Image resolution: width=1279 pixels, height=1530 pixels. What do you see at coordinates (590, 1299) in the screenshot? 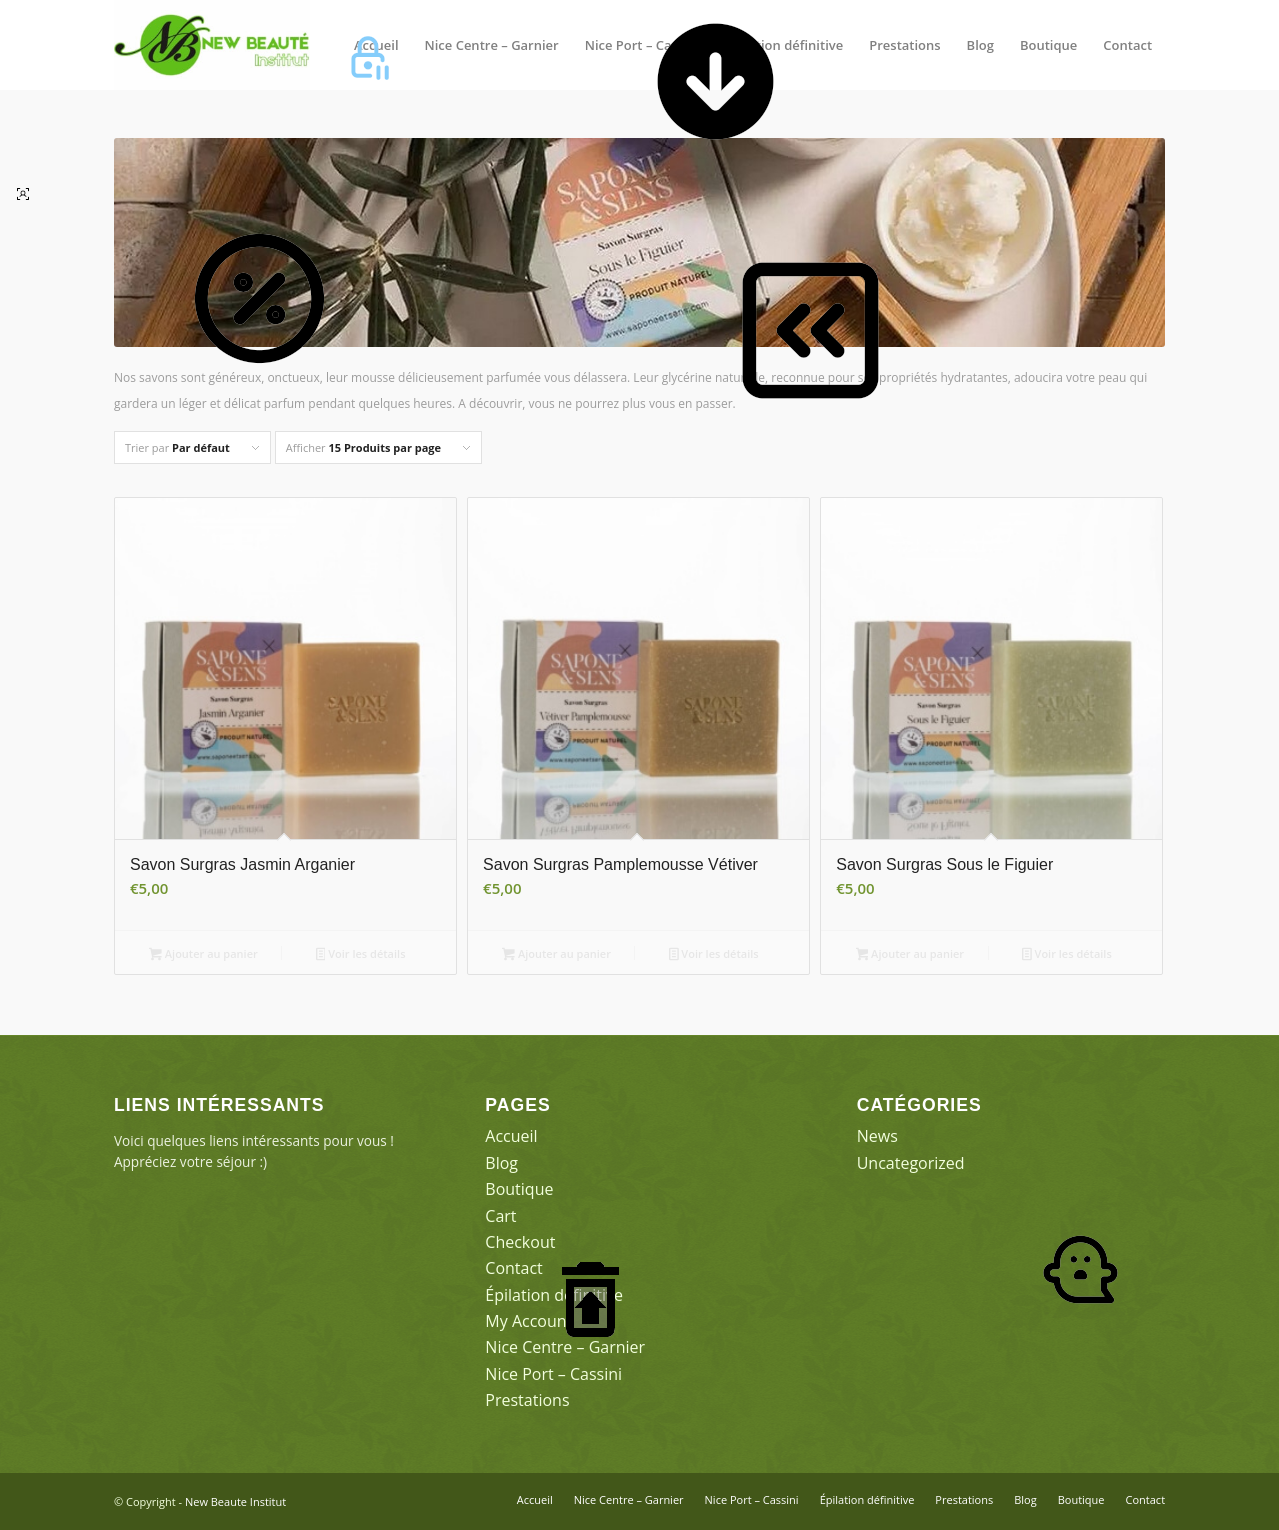
I see `restore a deleted item from trash` at bounding box center [590, 1299].